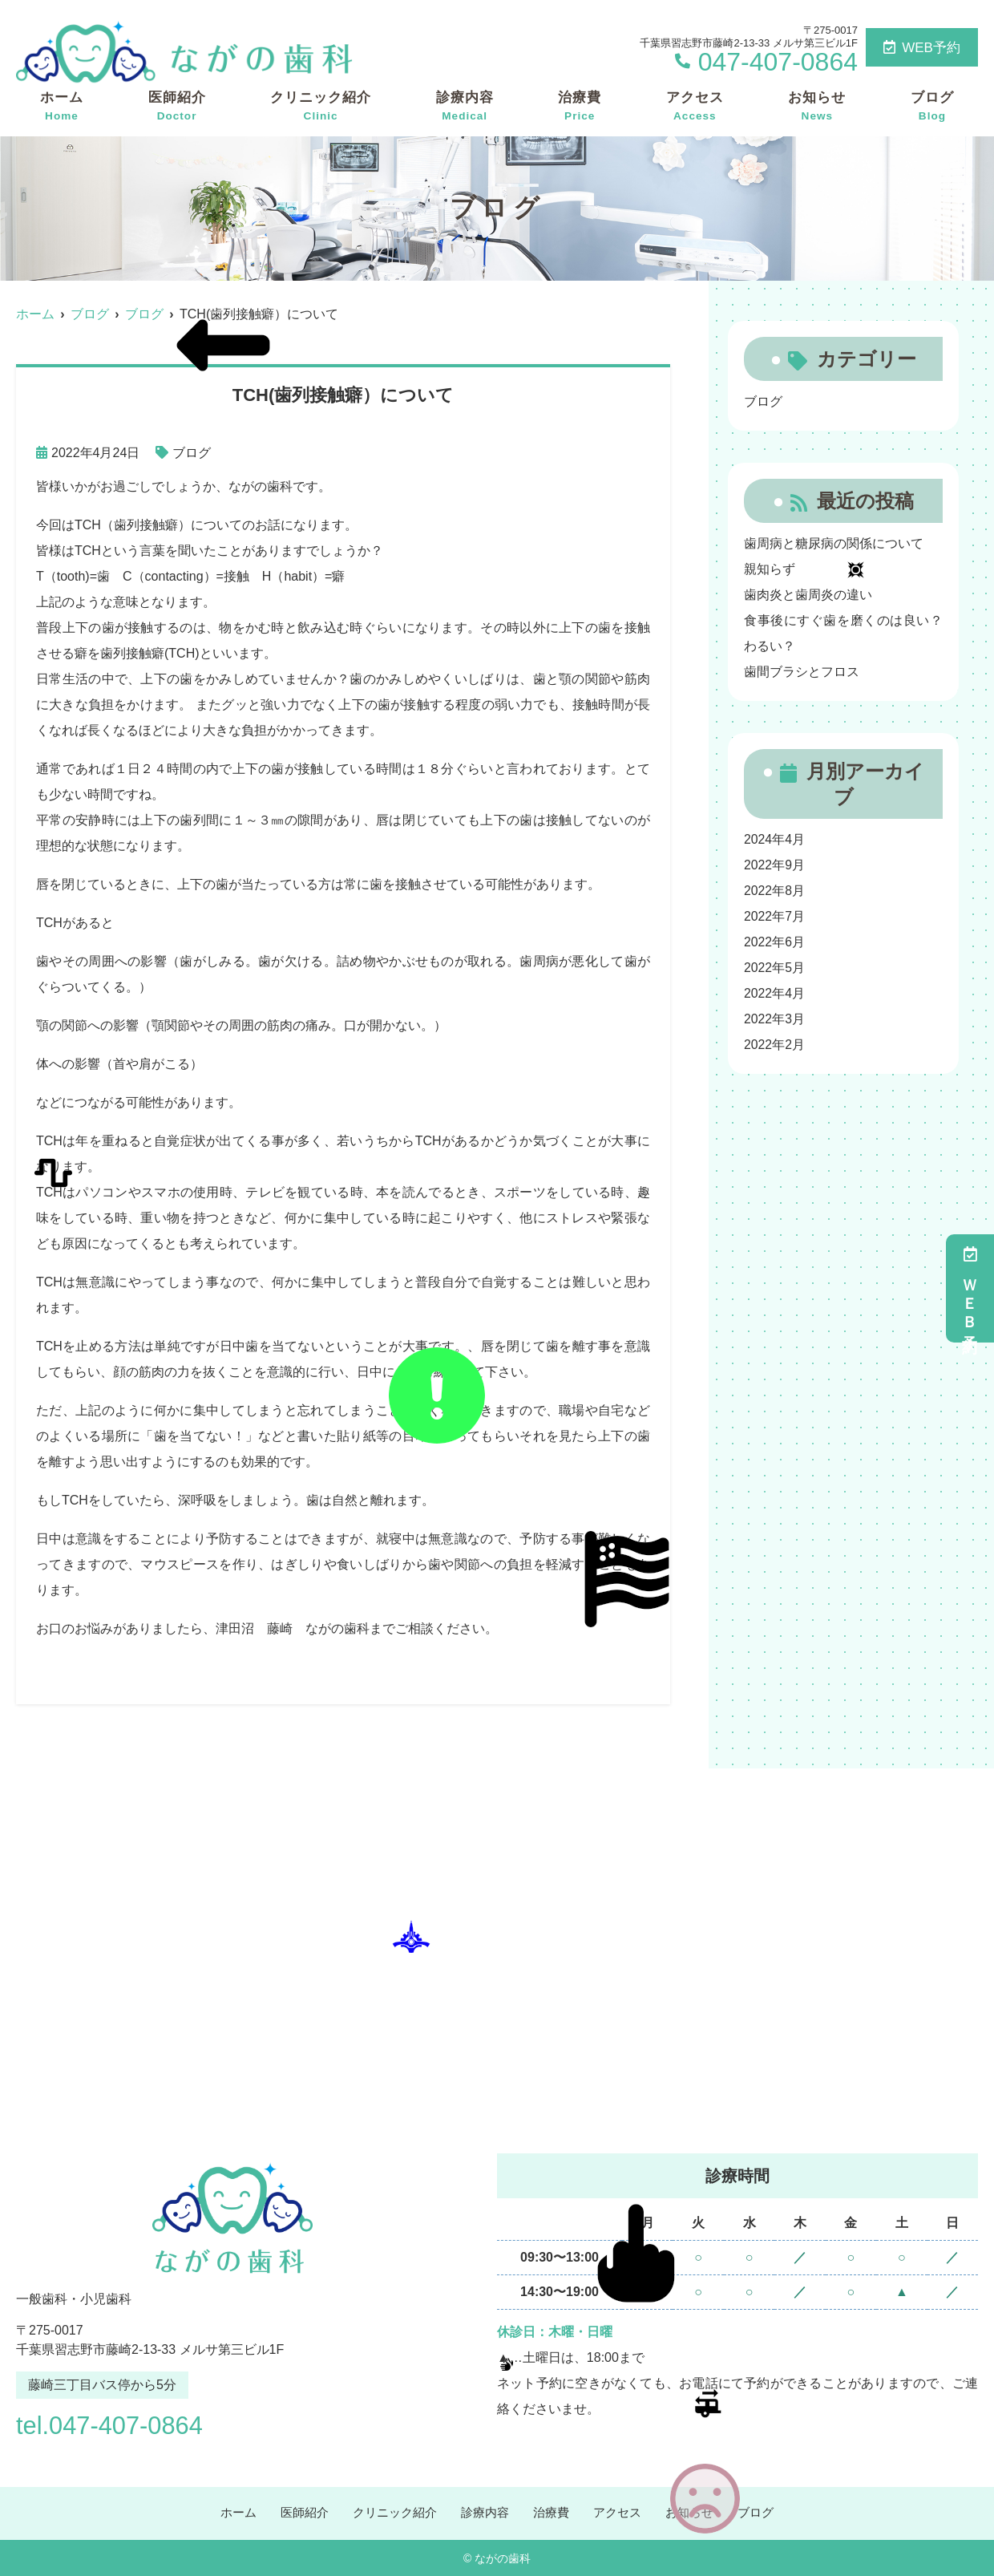 This screenshot has height=2576, width=994. Describe the element at coordinates (437, 1395) in the screenshot. I see `indicates a warning or alert requiring attention` at that location.